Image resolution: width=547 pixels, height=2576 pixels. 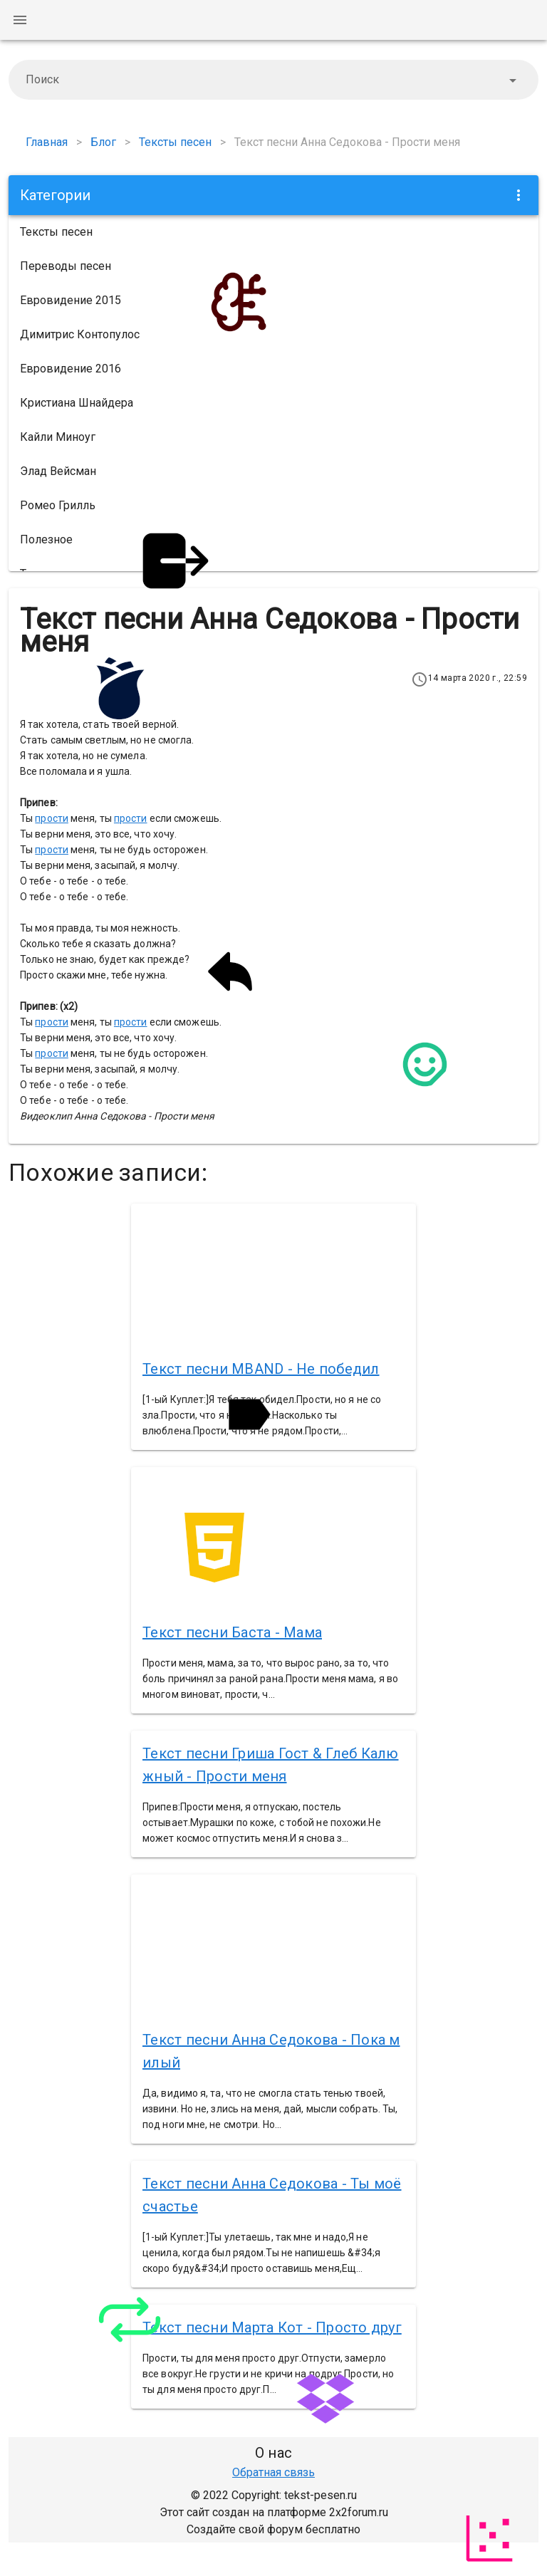 I want to click on open Dropbox cloud storage, so click(x=325, y=2399).